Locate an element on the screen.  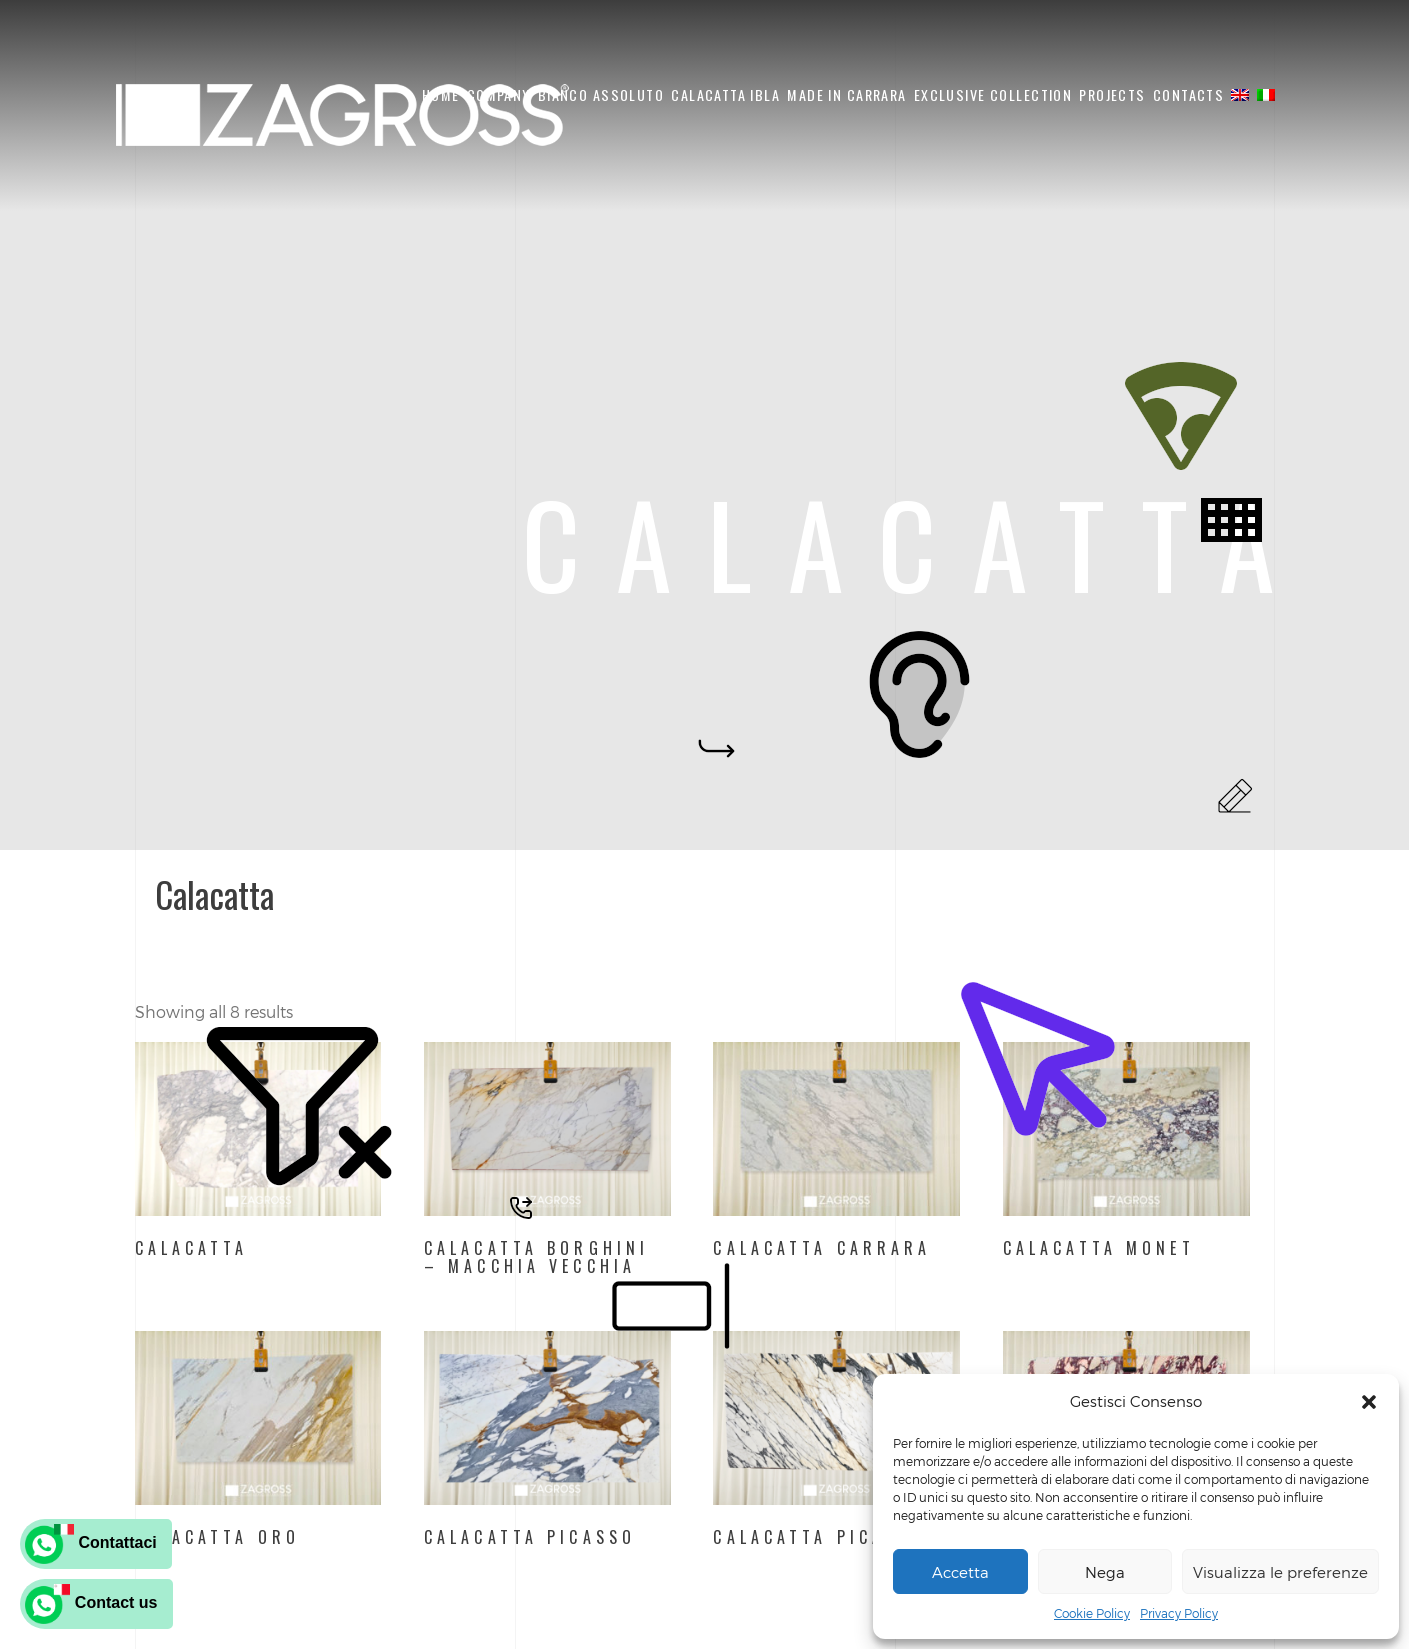
forward or redirect a message is located at coordinates (716, 748).